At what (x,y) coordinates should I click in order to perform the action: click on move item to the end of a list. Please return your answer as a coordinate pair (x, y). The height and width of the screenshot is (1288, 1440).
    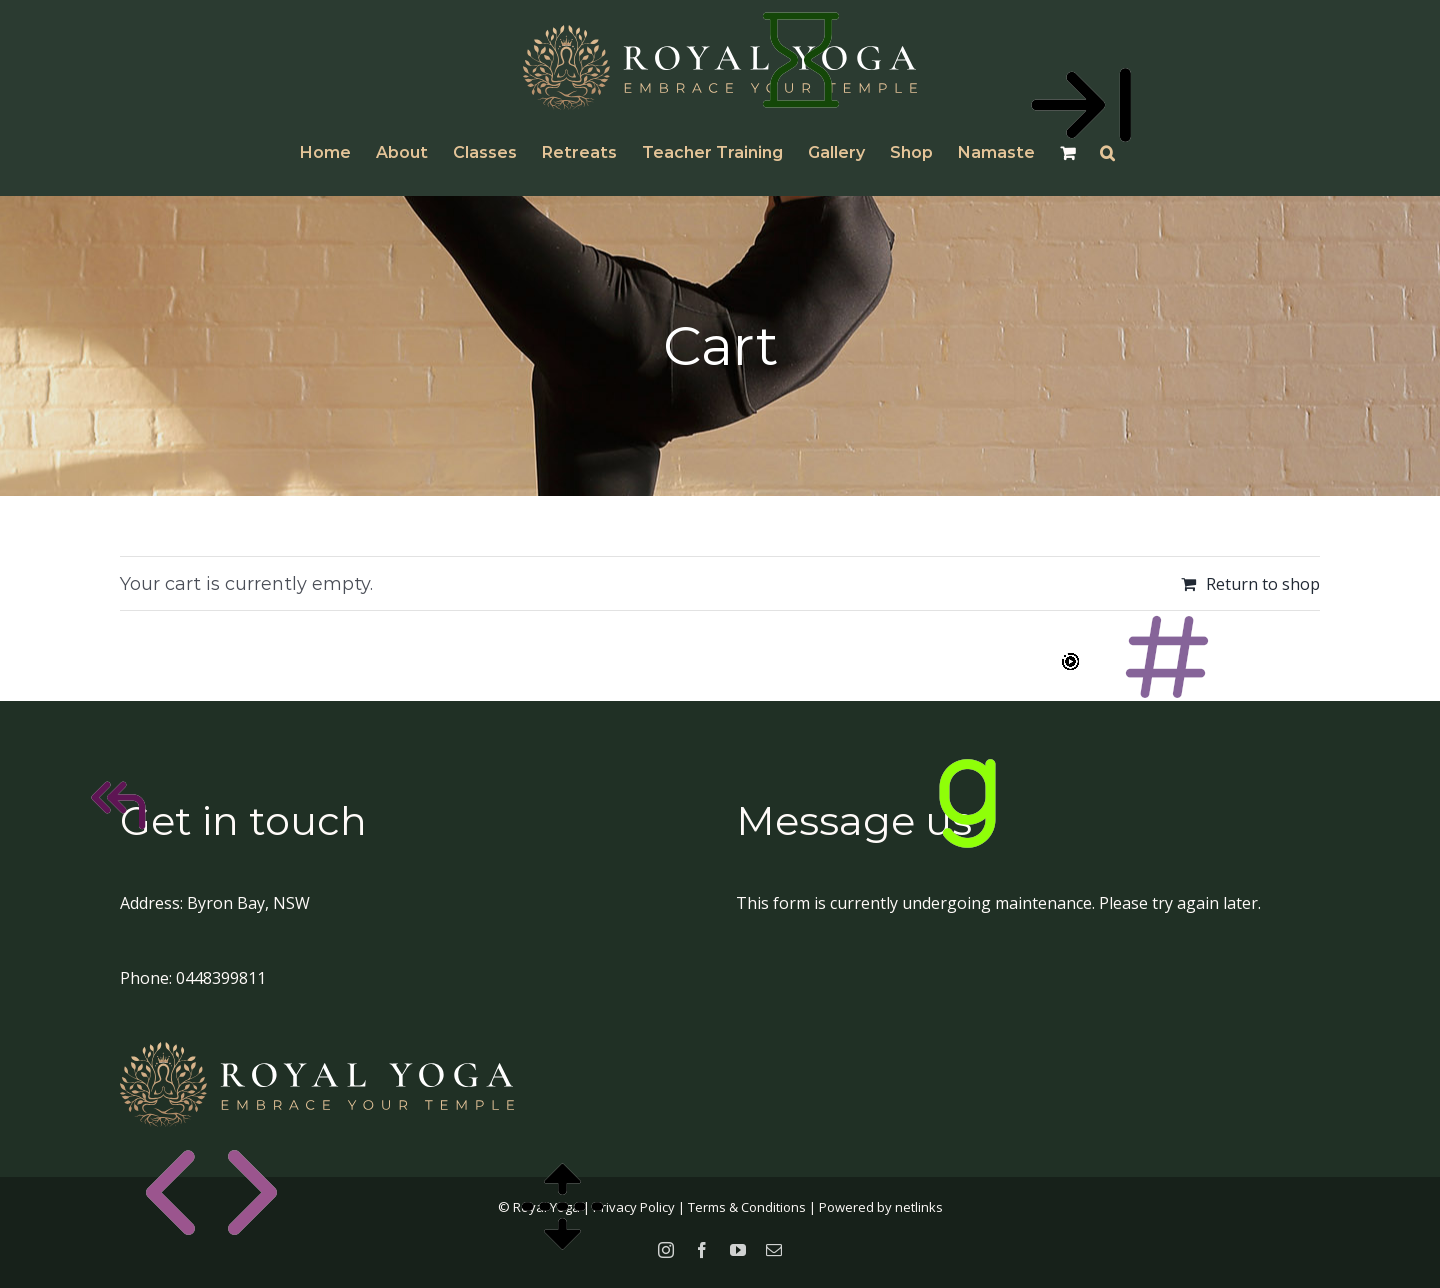
    Looking at the image, I should click on (1083, 105).